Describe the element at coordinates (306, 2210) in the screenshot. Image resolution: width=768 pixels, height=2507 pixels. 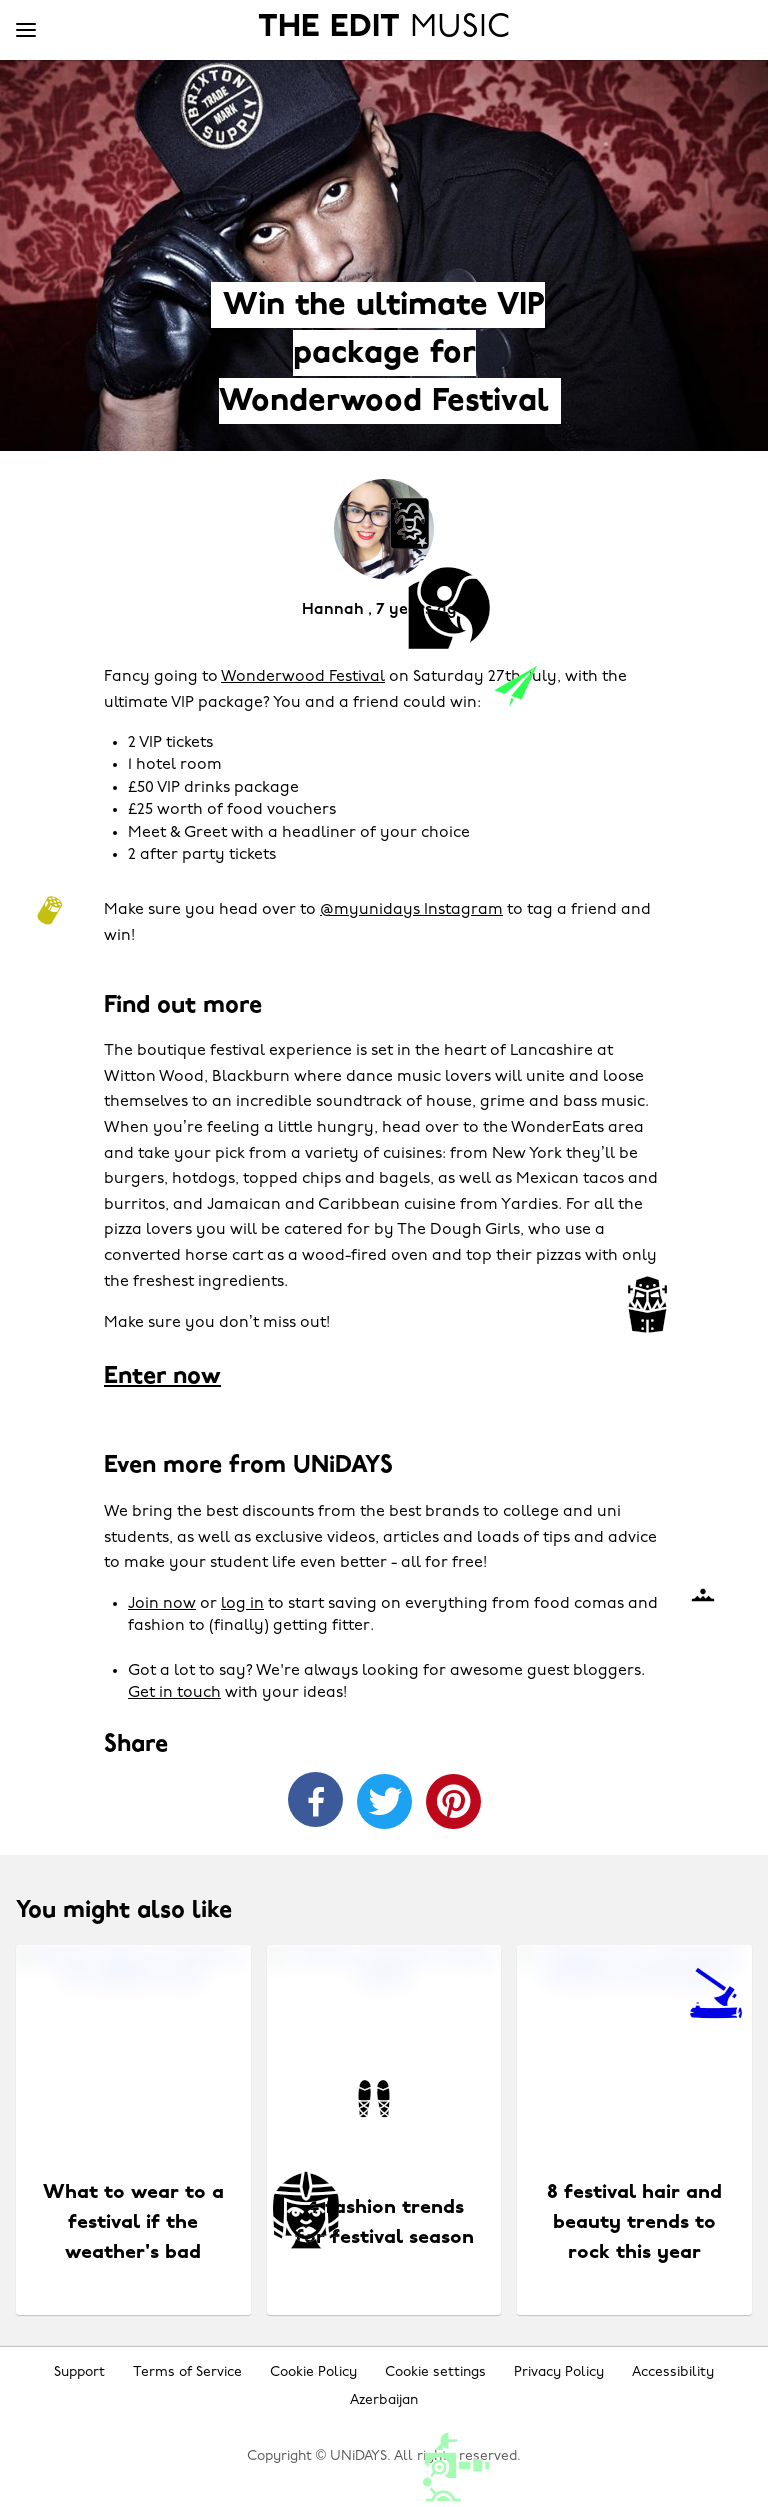
I see `select cleopatra character or avatar` at that location.